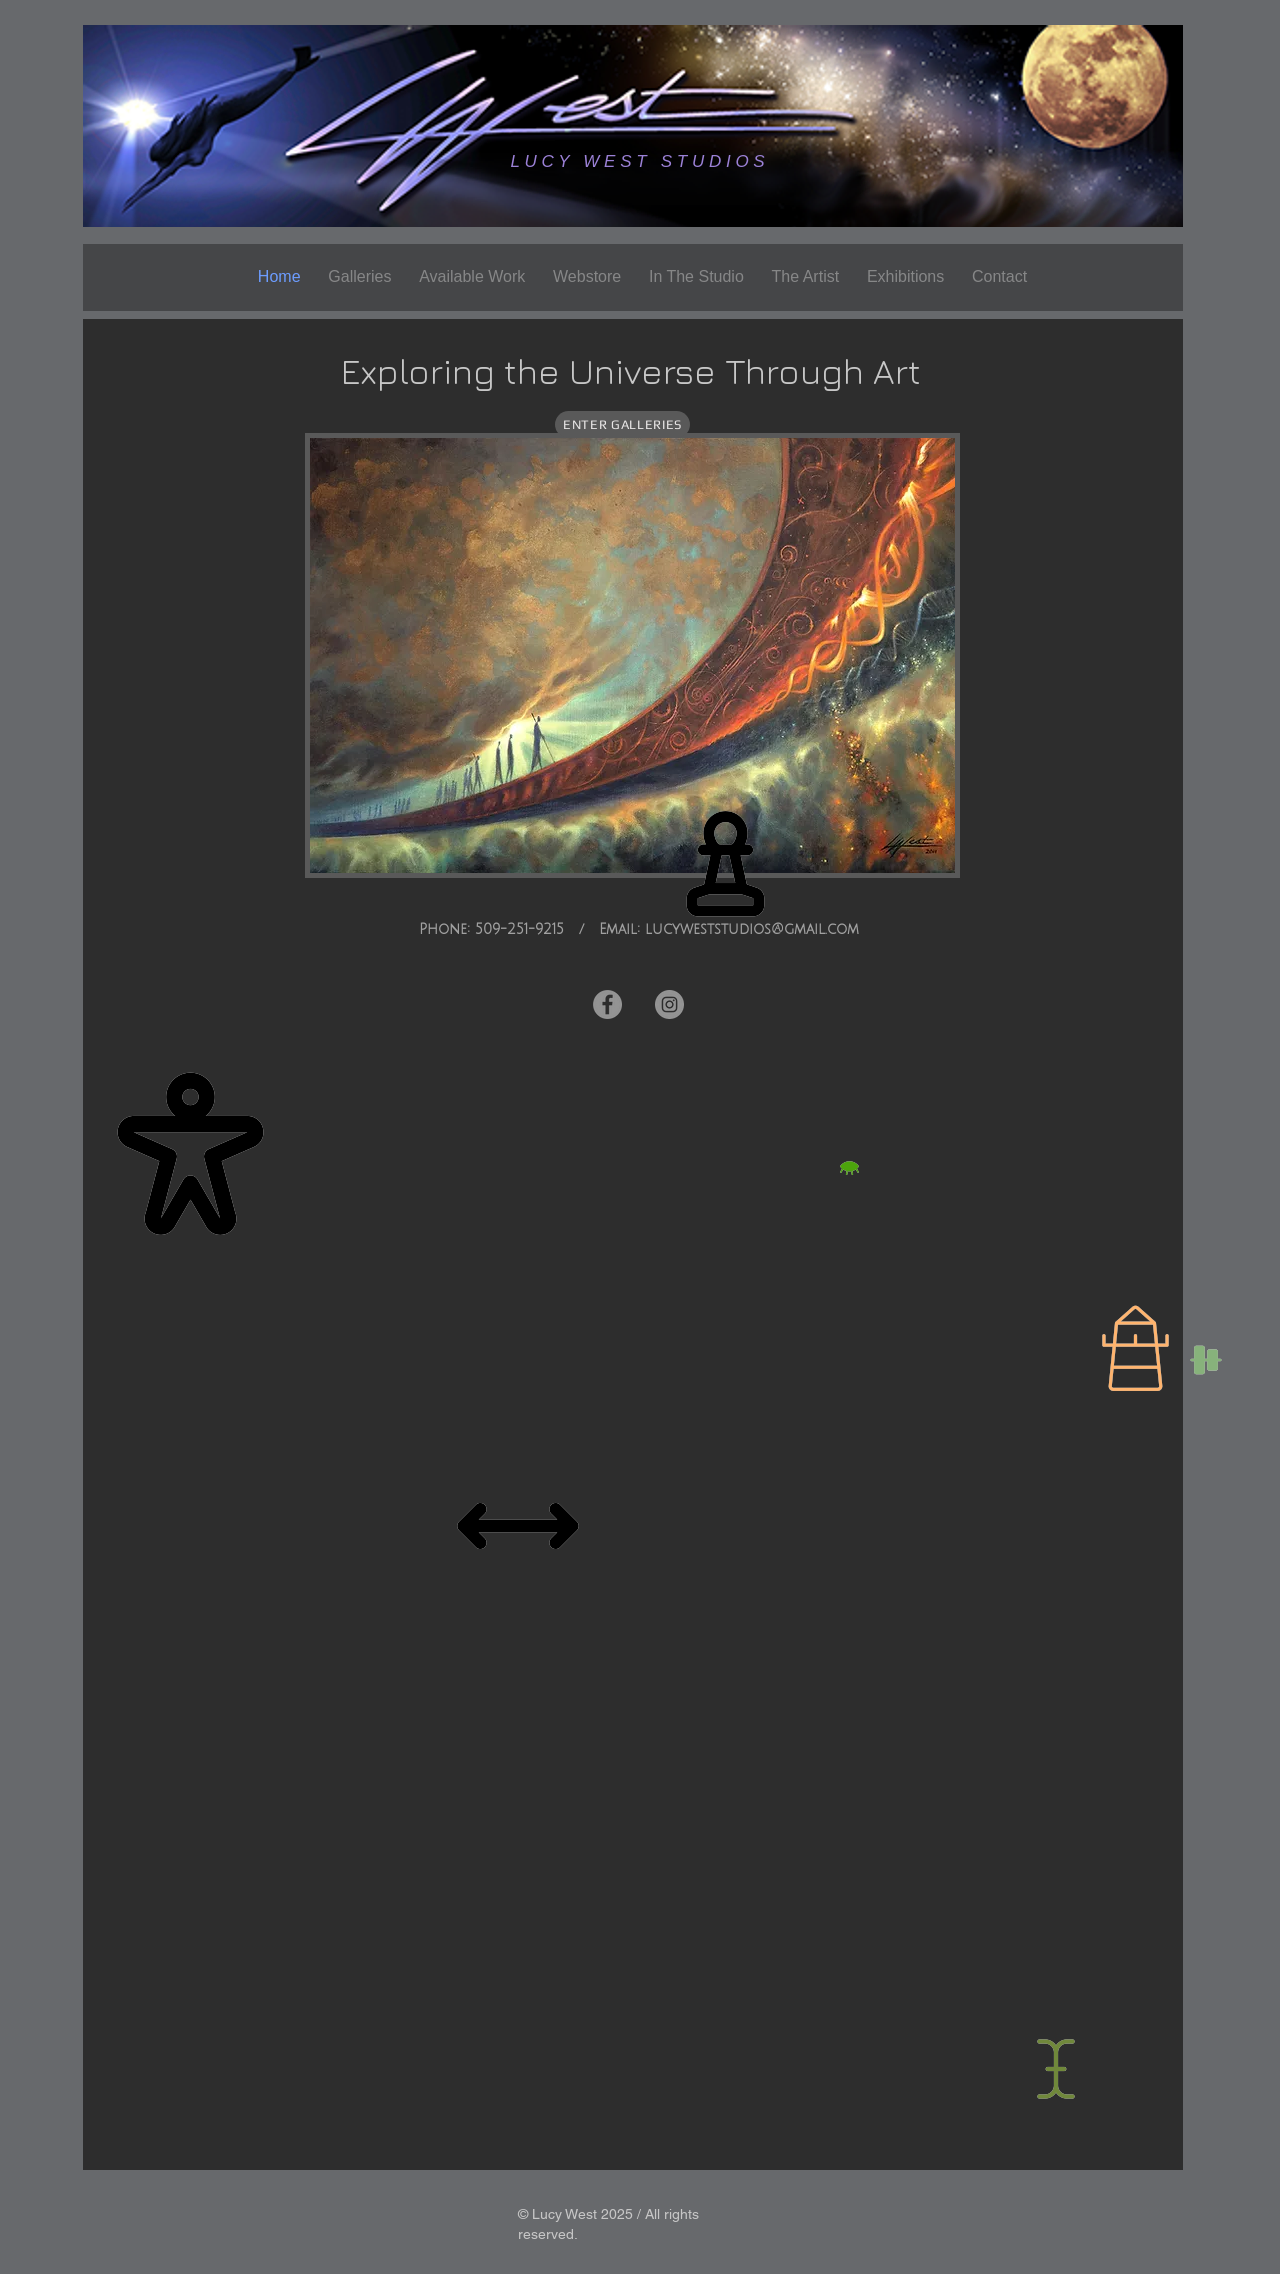  What do you see at coordinates (1206, 1360) in the screenshot?
I see `align selected objects to vertical center` at bounding box center [1206, 1360].